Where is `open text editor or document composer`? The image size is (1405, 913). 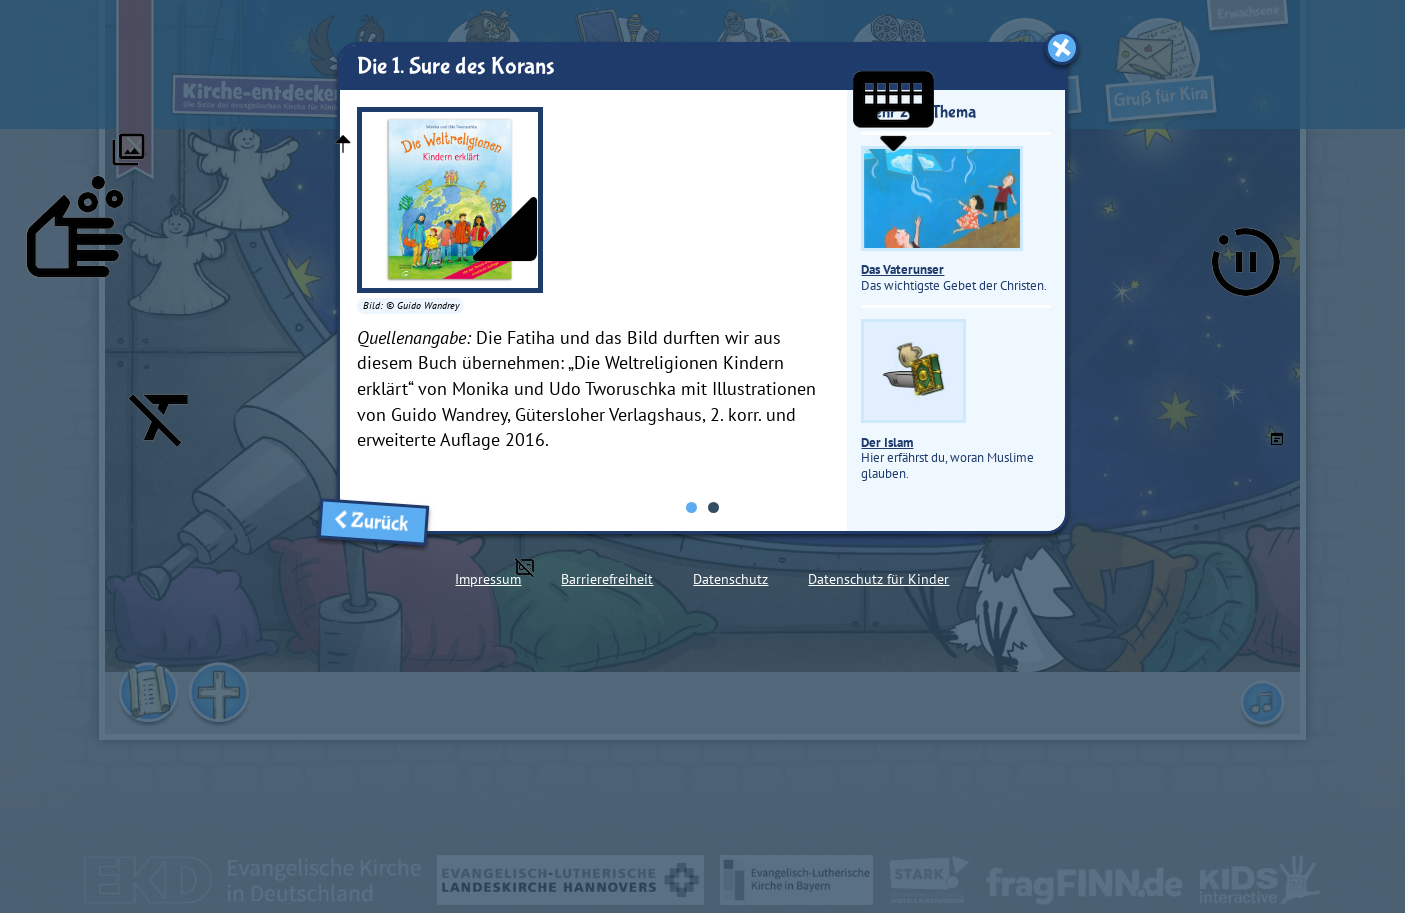
open text editor or document composer is located at coordinates (1277, 439).